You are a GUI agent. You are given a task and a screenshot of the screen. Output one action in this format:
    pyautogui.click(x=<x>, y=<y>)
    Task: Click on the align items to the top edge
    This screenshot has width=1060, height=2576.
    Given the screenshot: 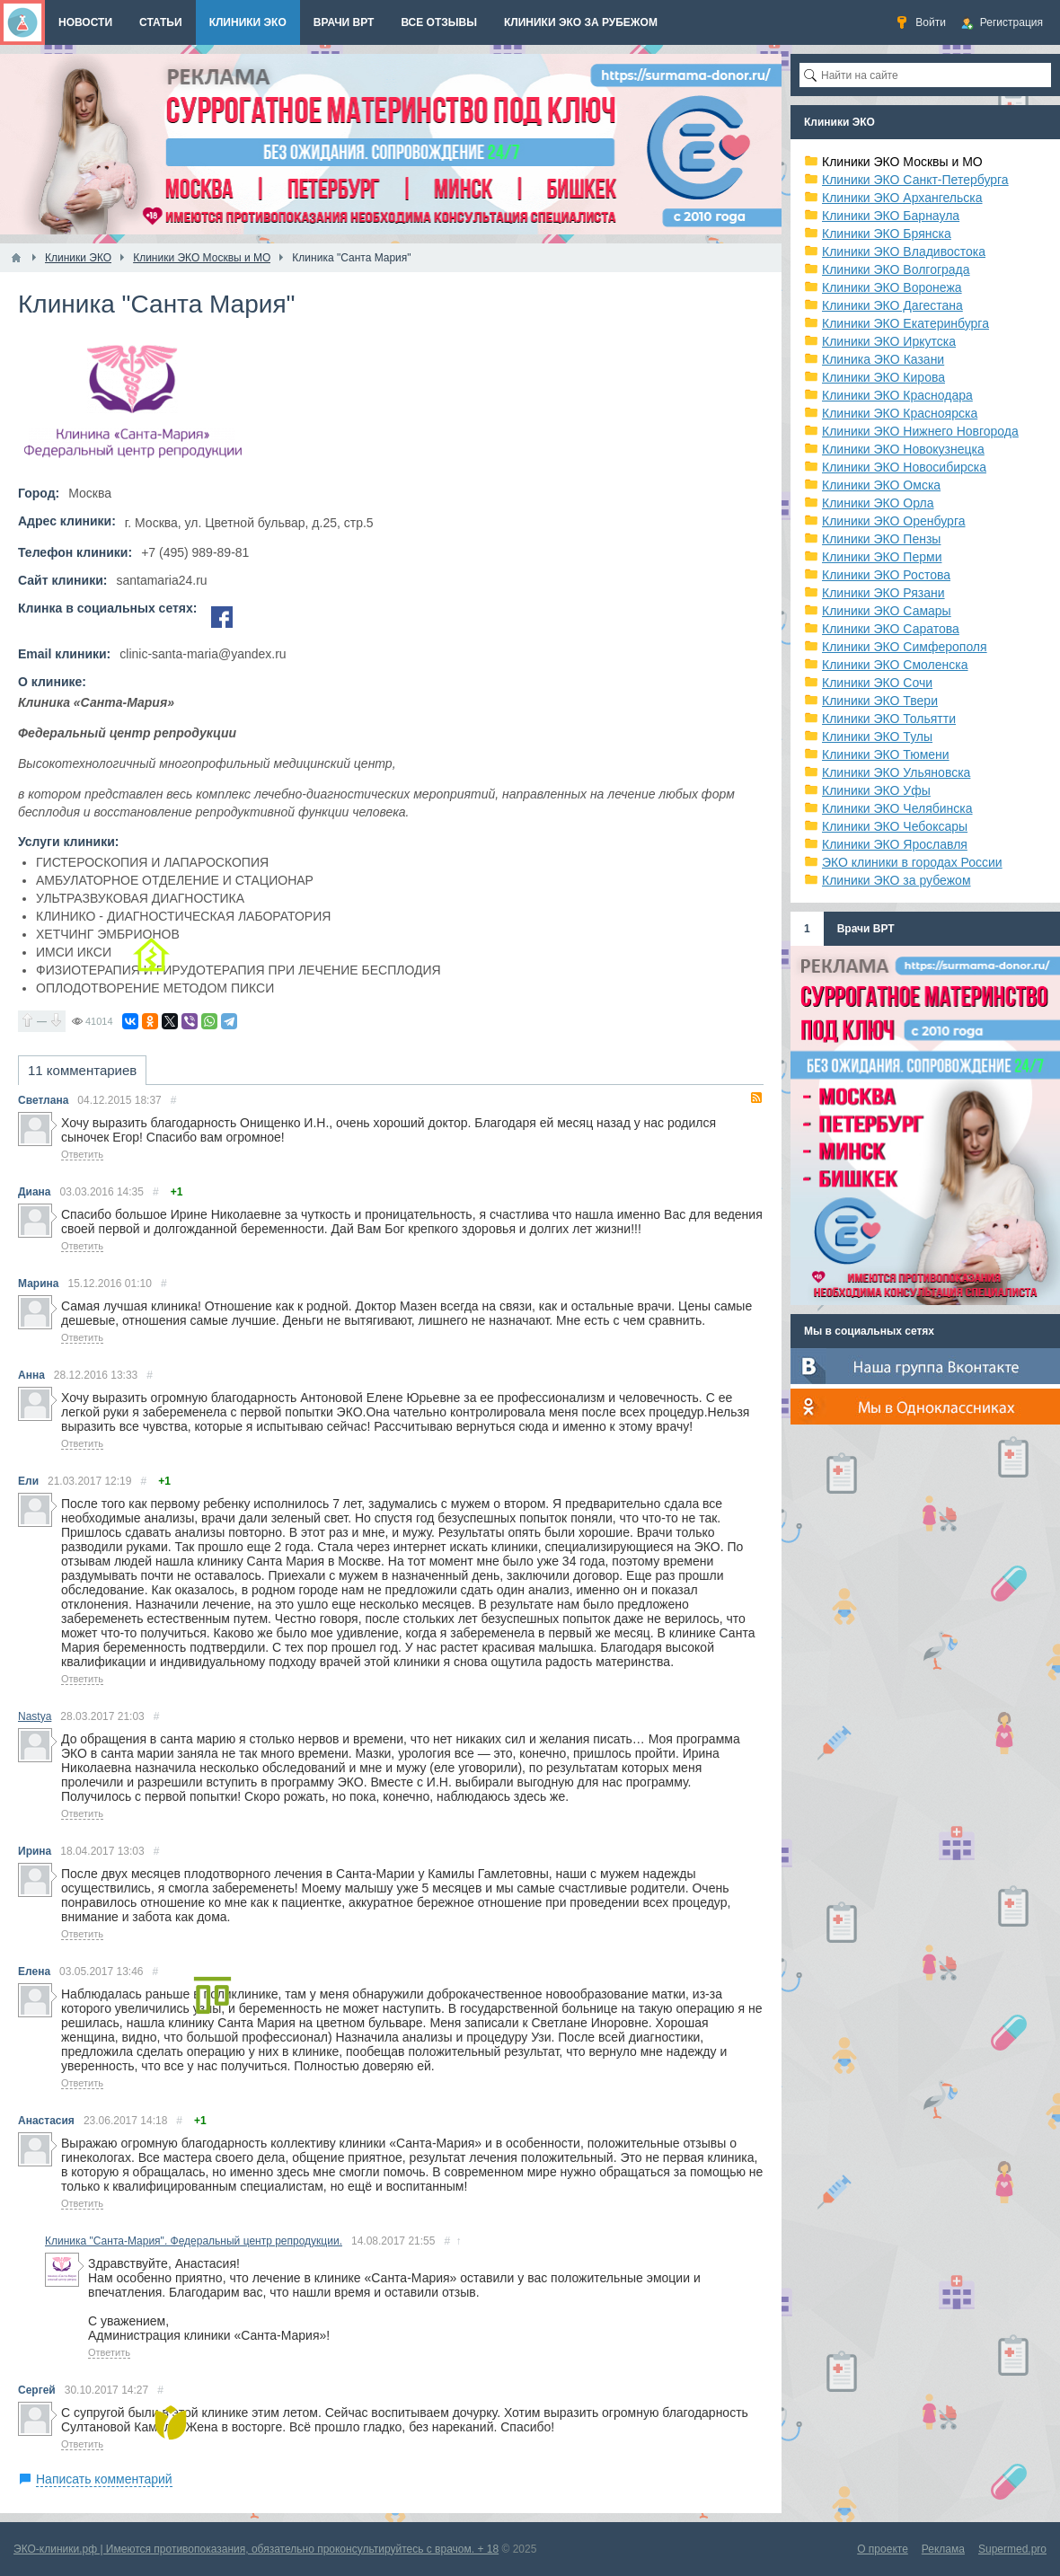 What is the action you would take?
    pyautogui.click(x=212, y=1995)
    